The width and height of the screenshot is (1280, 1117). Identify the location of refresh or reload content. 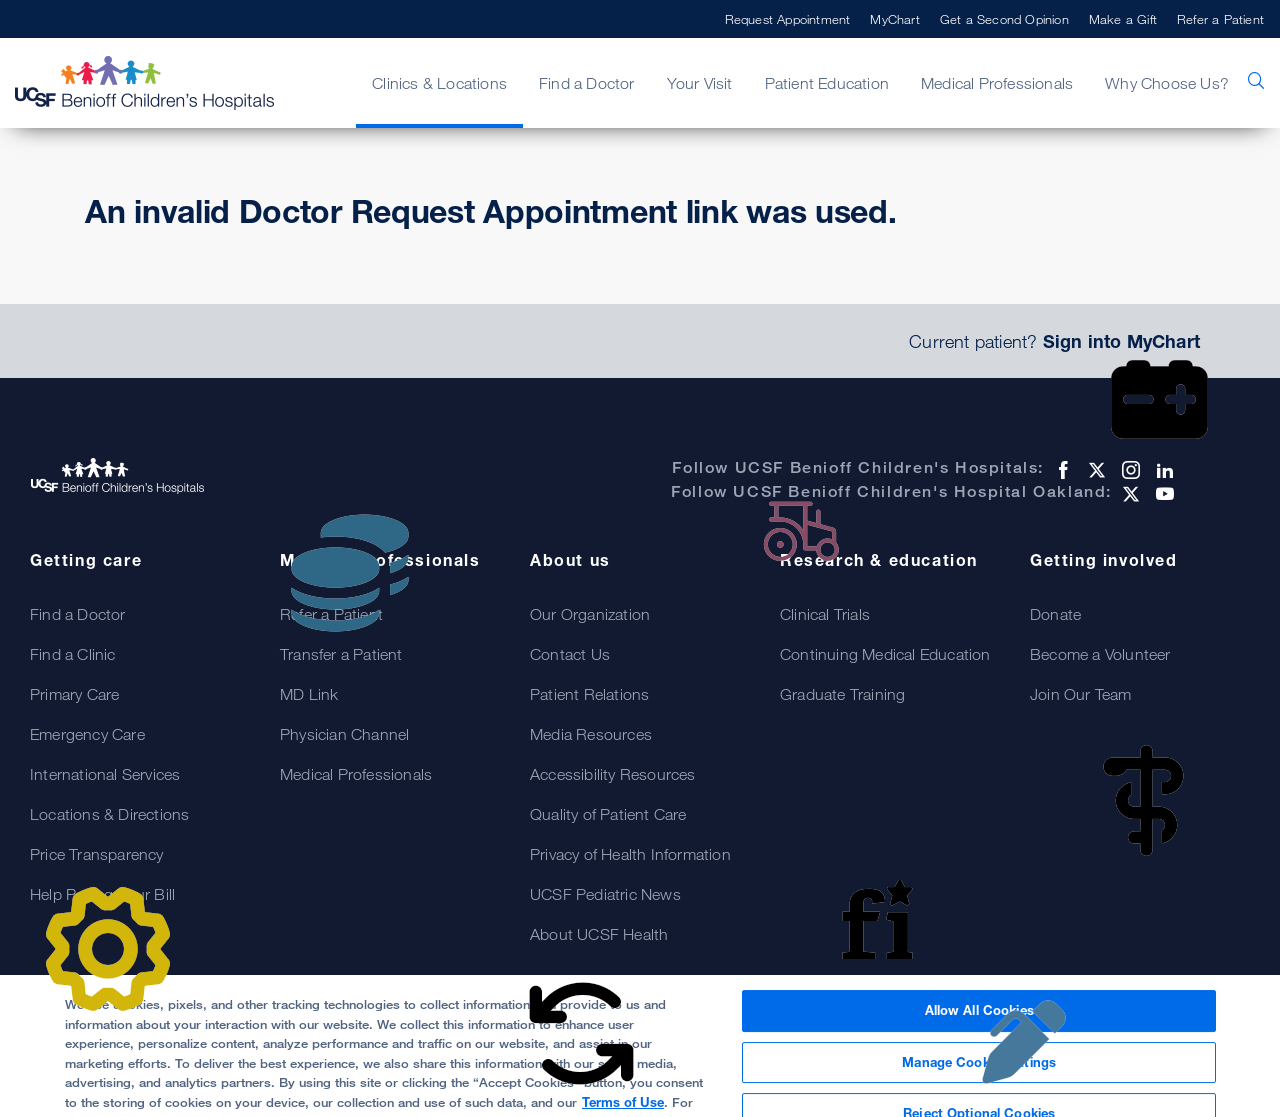
(581, 1033).